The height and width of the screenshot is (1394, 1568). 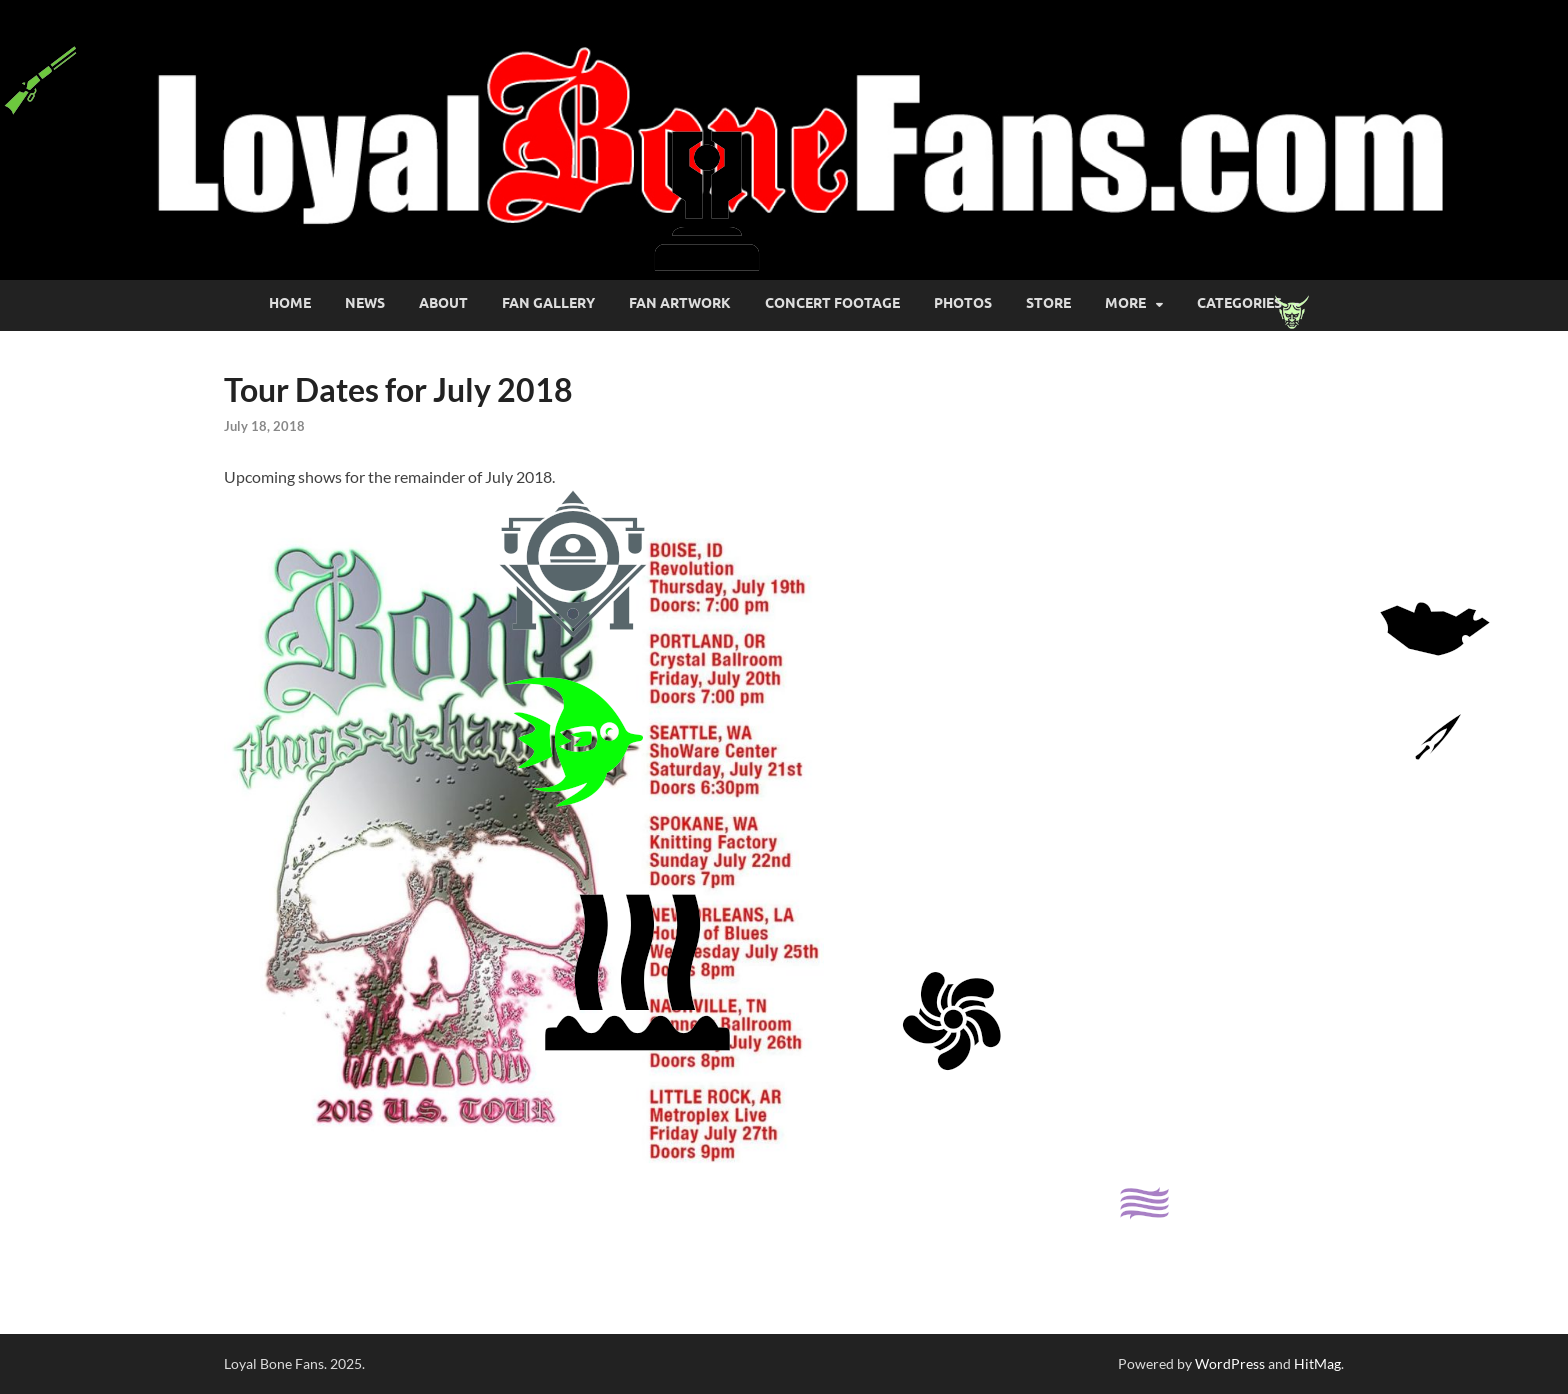 What do you see at coordinates (1292, 312) in the screenshot?
I see `select oni character or avatar` at bounding box center [1292, 312].